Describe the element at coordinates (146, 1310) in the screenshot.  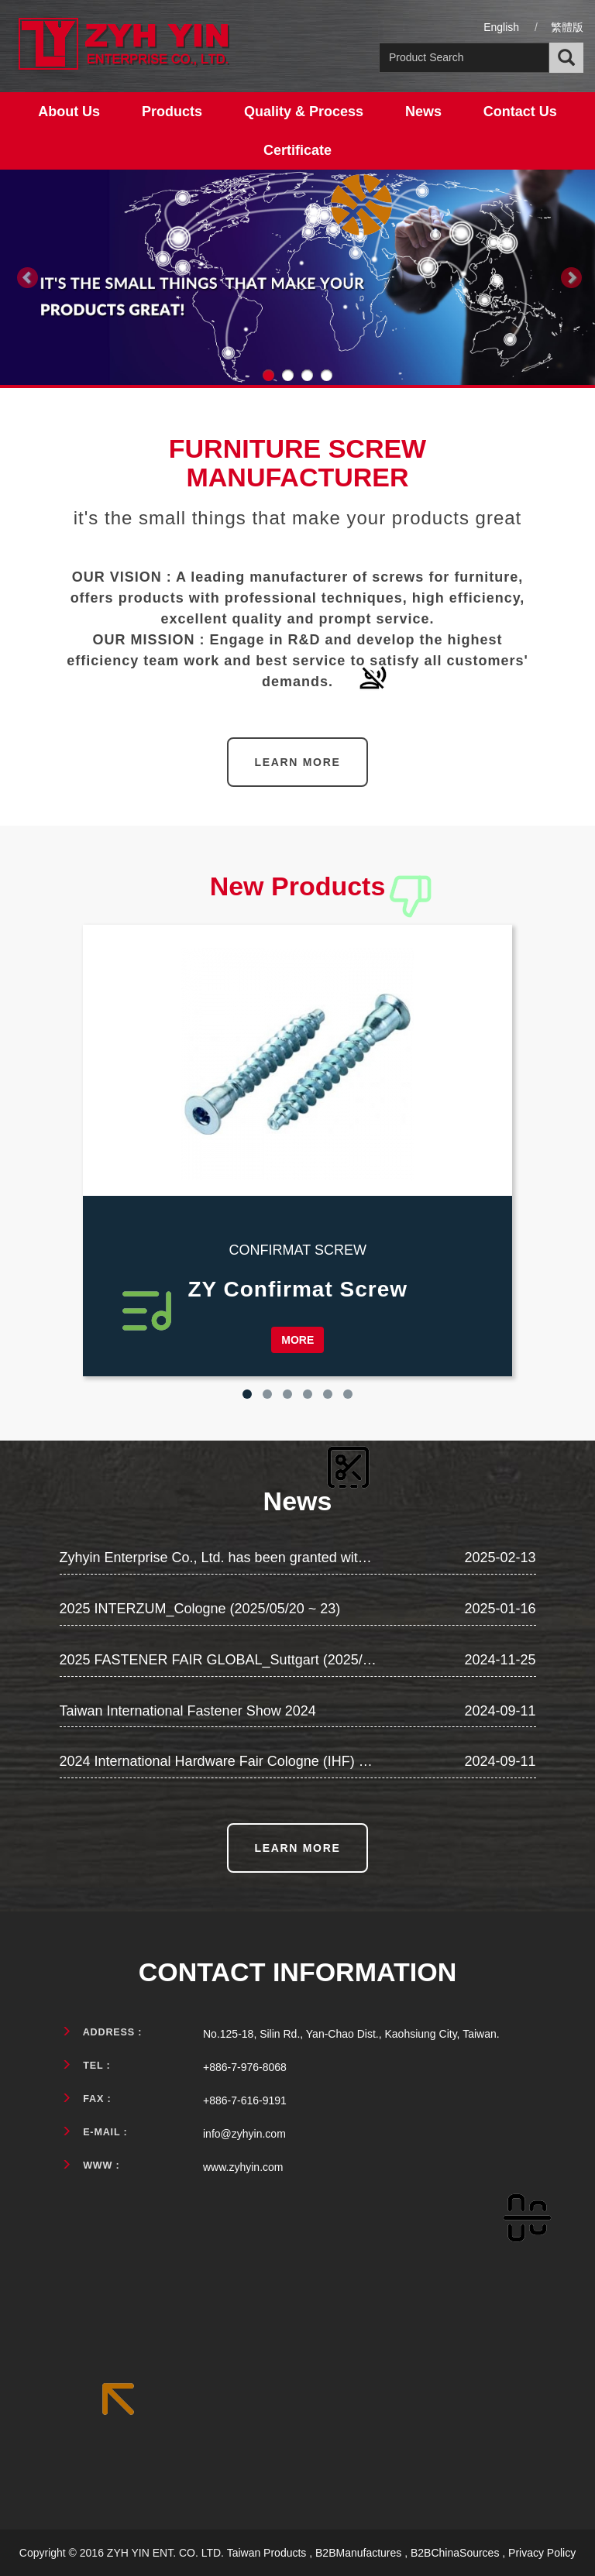
I see `view music playlist` at that location.